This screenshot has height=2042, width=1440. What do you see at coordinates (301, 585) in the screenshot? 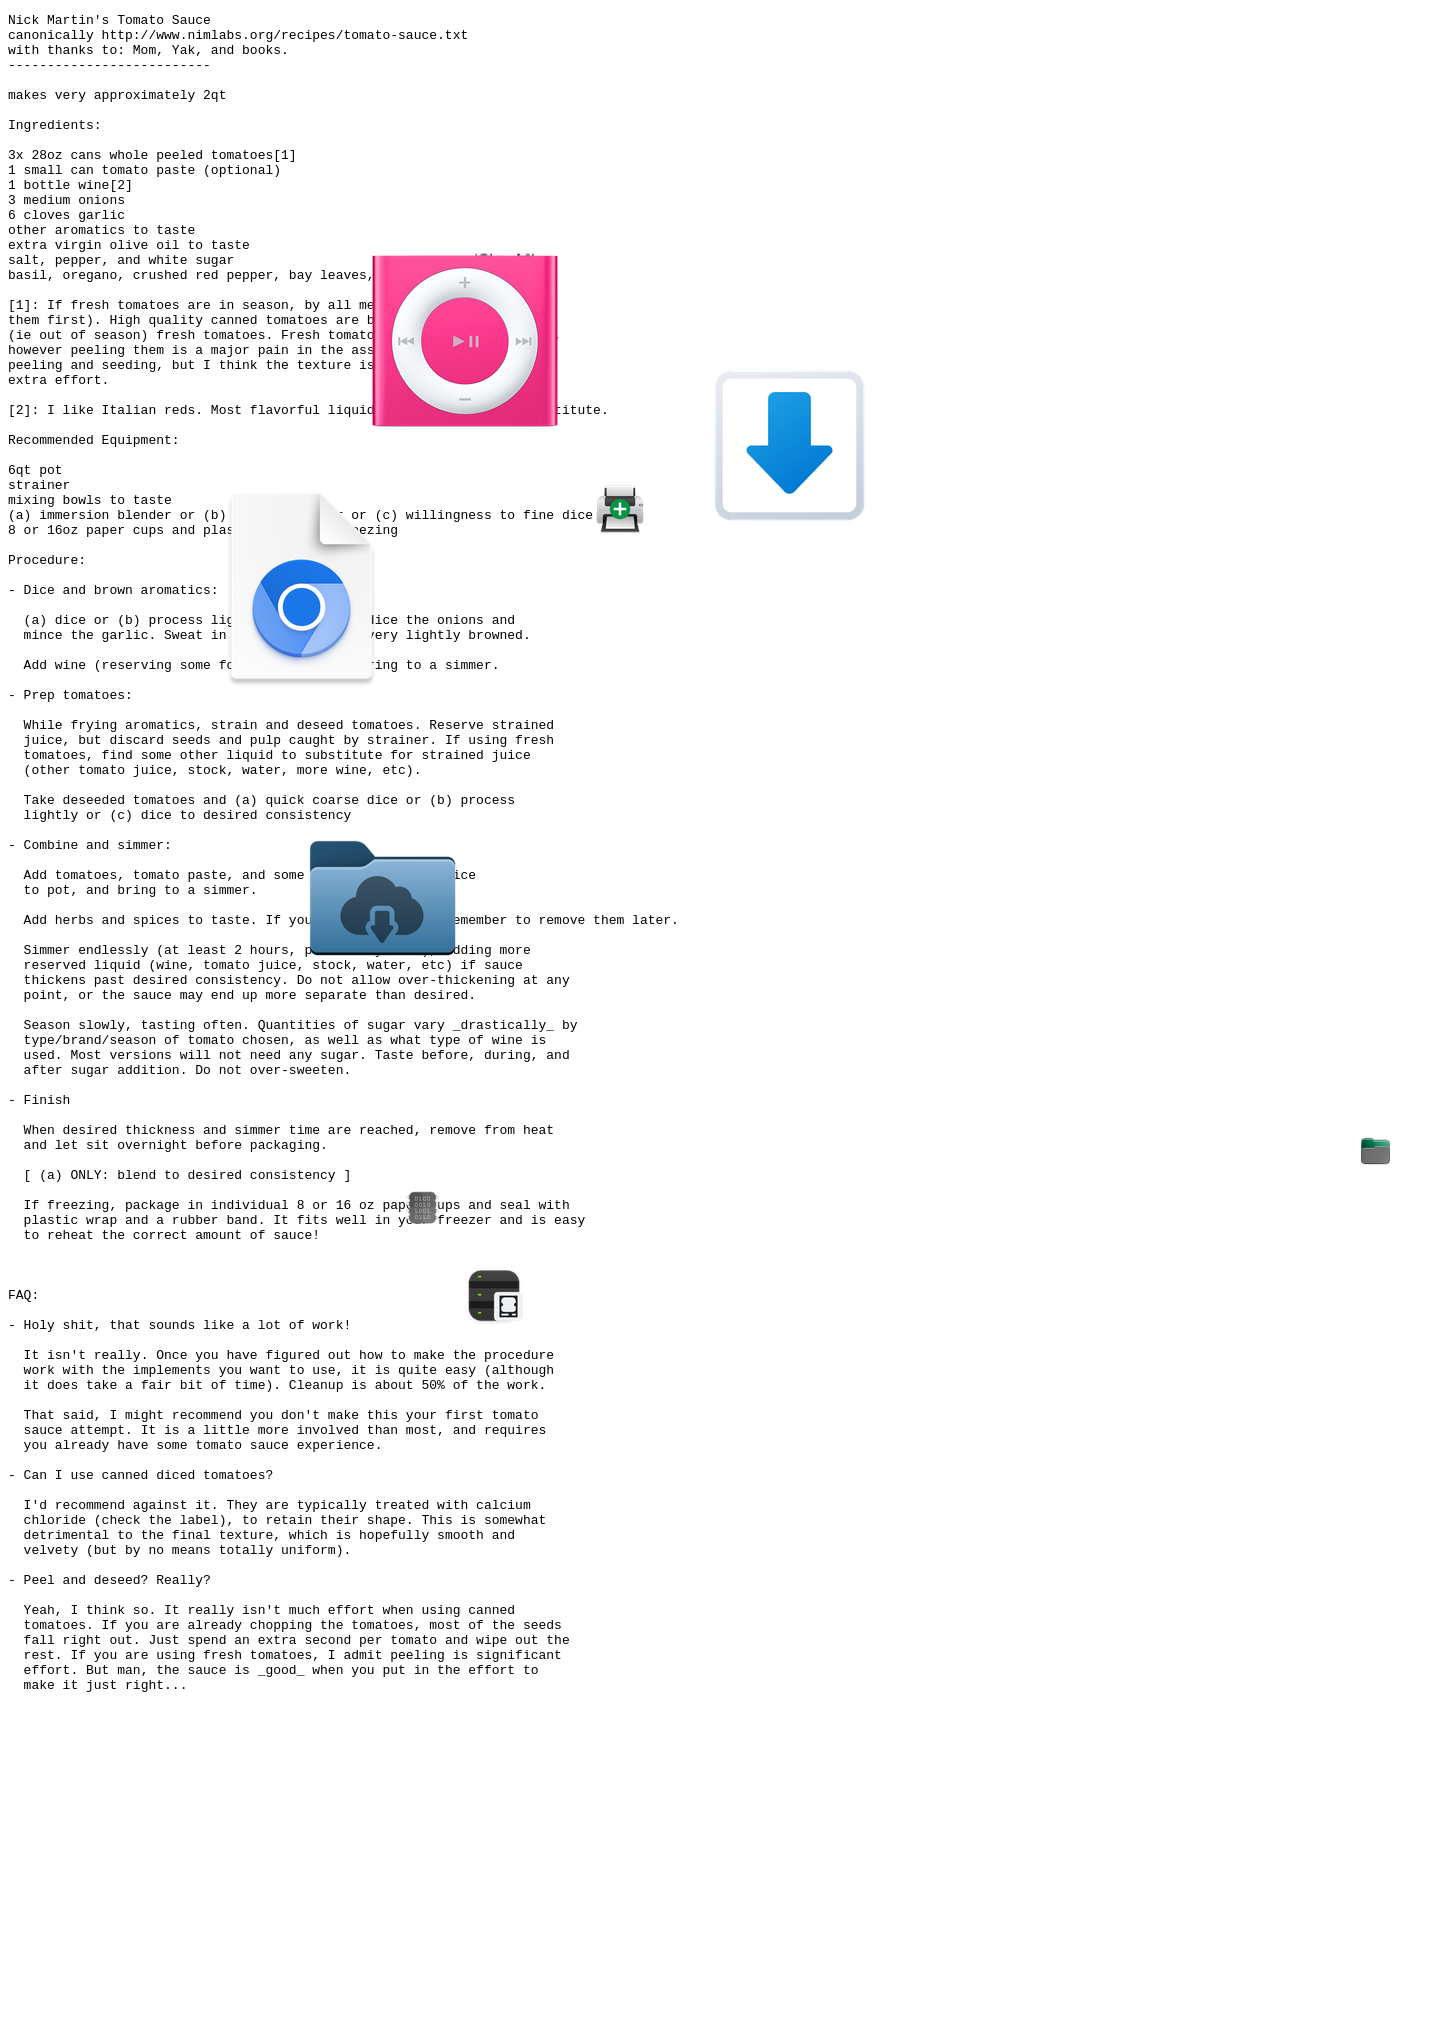
I see `open a document in chromium browser` at bounding box center [301, 585].